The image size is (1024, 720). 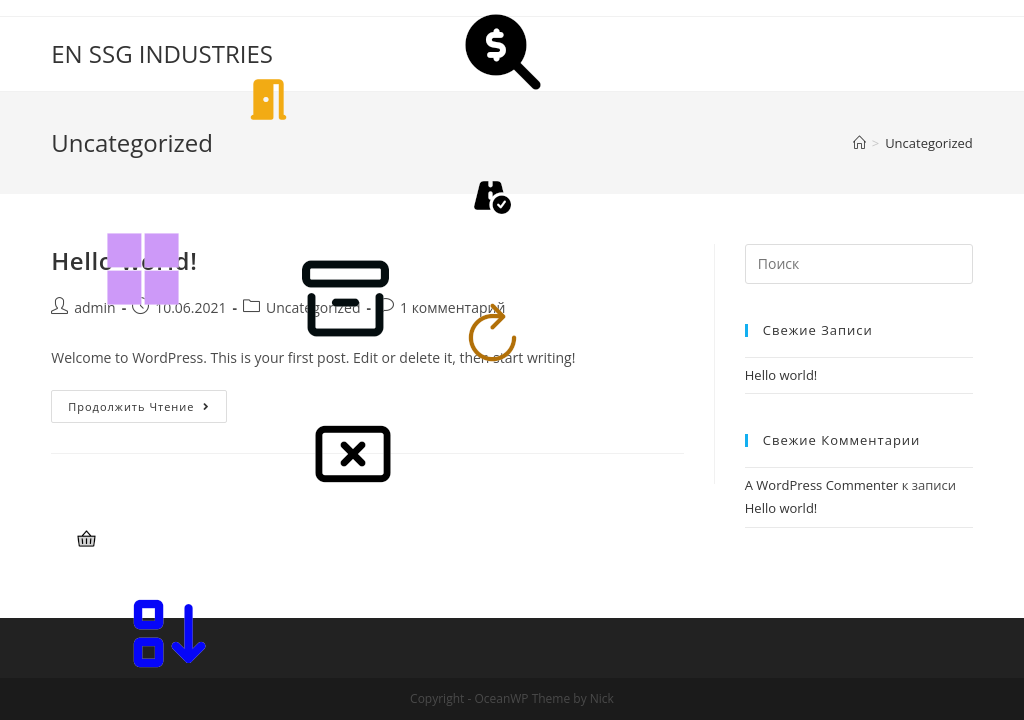 I want to click on log out or sign out of your account, so click(x=268, y=99).